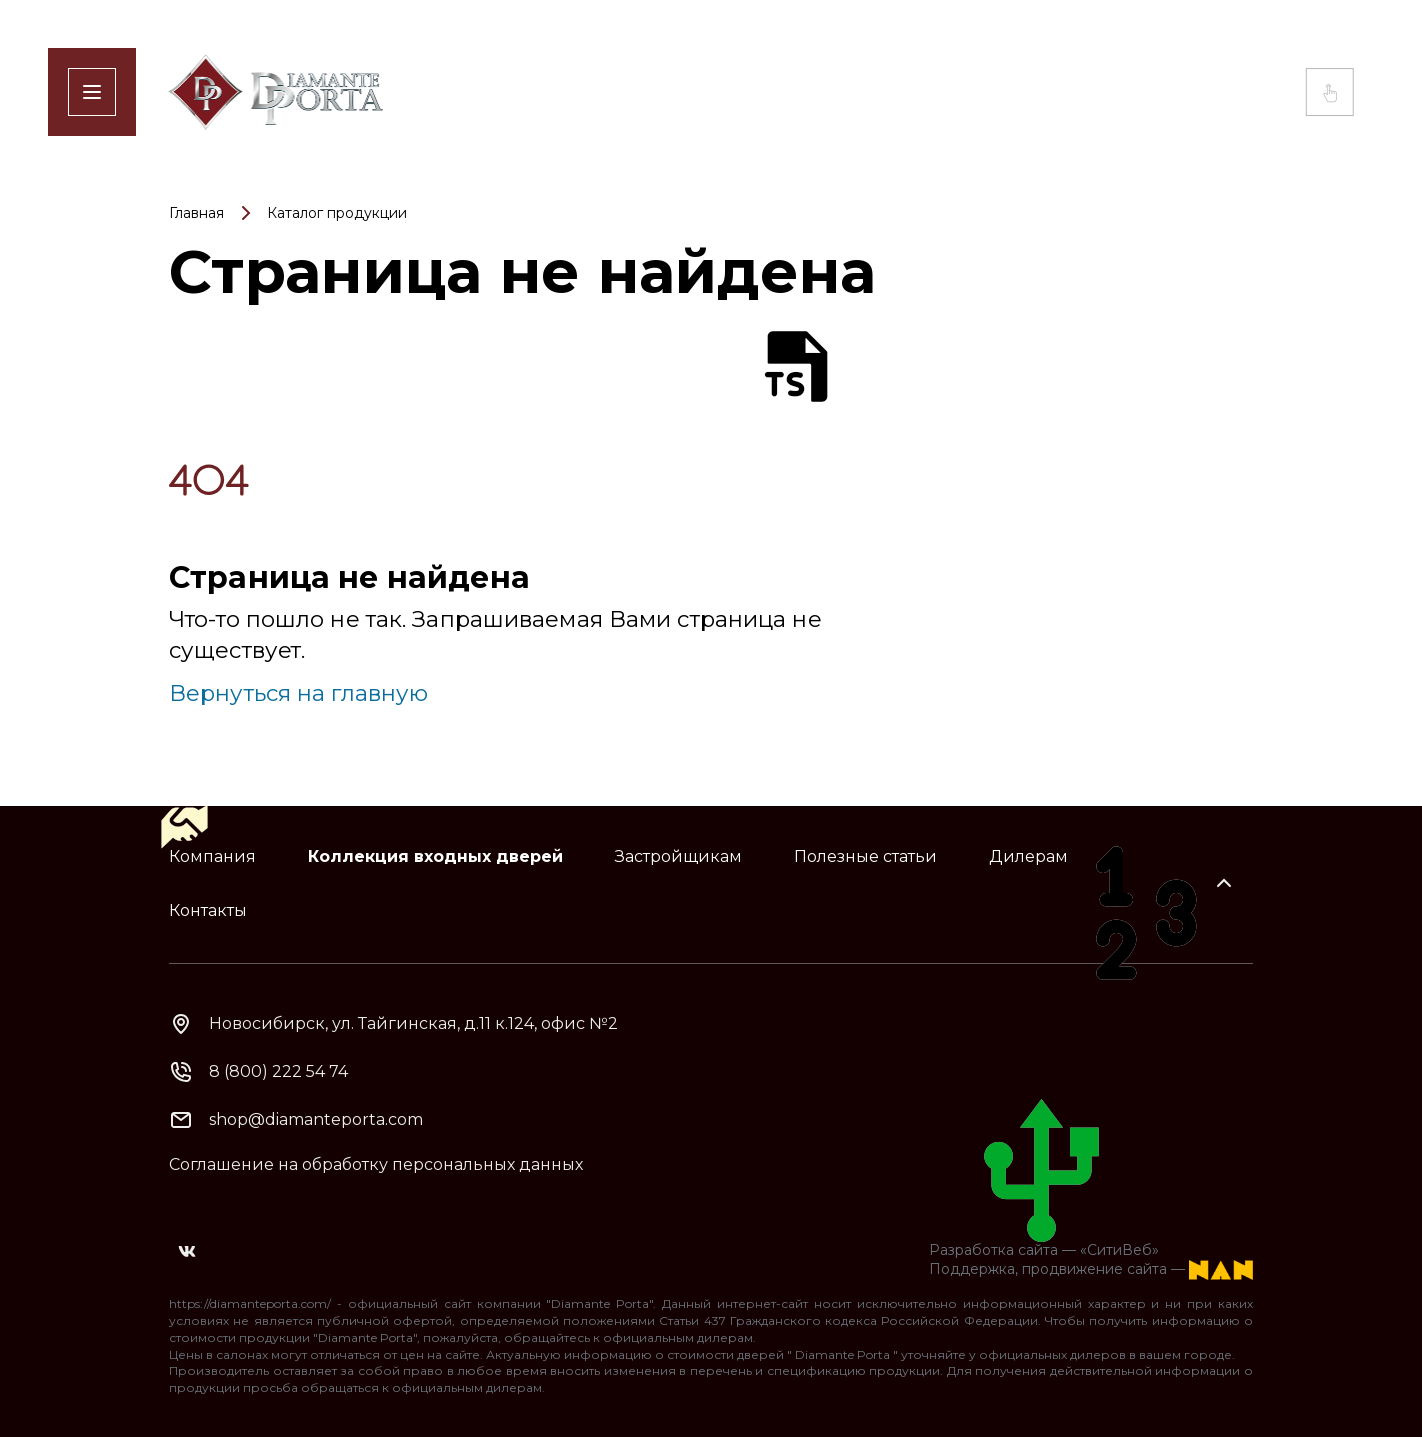 This screenshot has height=1437, width=1422. I want to click on indicates USB connection available, so click(1041, 1170).